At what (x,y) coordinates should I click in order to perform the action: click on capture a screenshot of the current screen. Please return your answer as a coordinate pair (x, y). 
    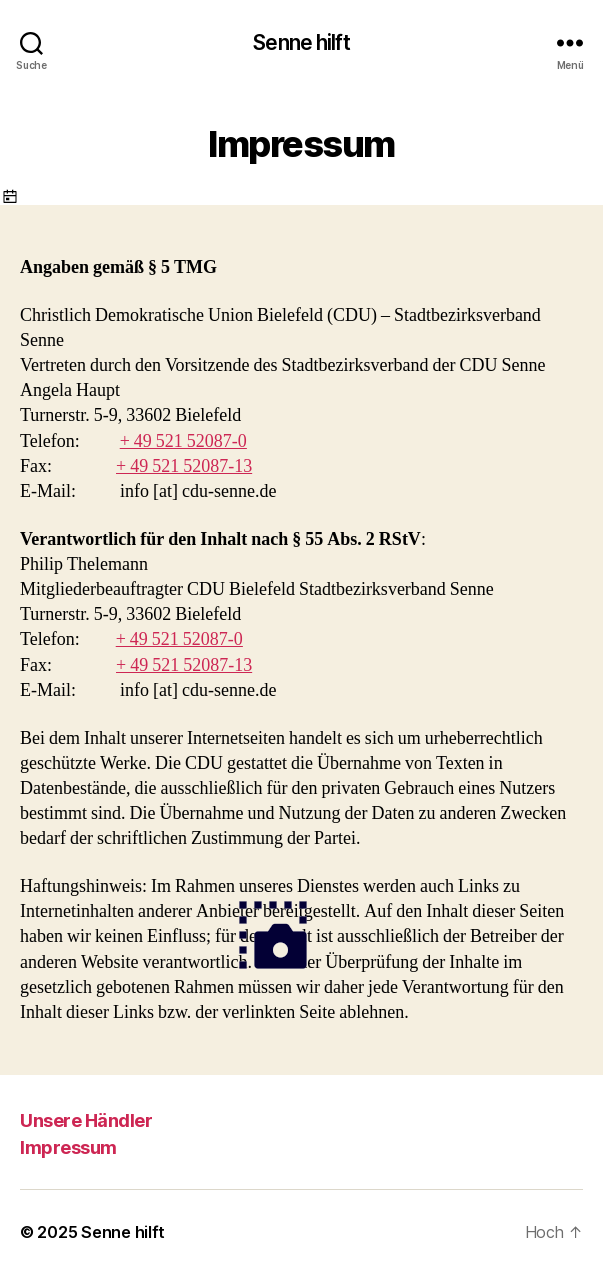
    Looking at the image, I should click on (273, 935).